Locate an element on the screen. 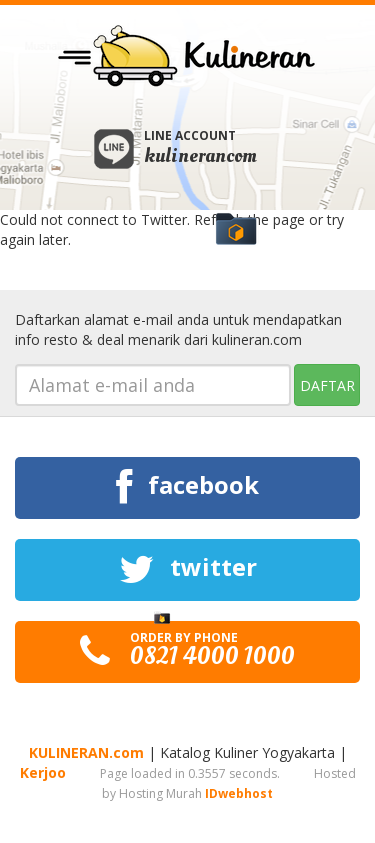  open amazon thinkbox project files is located at coordinates (236, 230).